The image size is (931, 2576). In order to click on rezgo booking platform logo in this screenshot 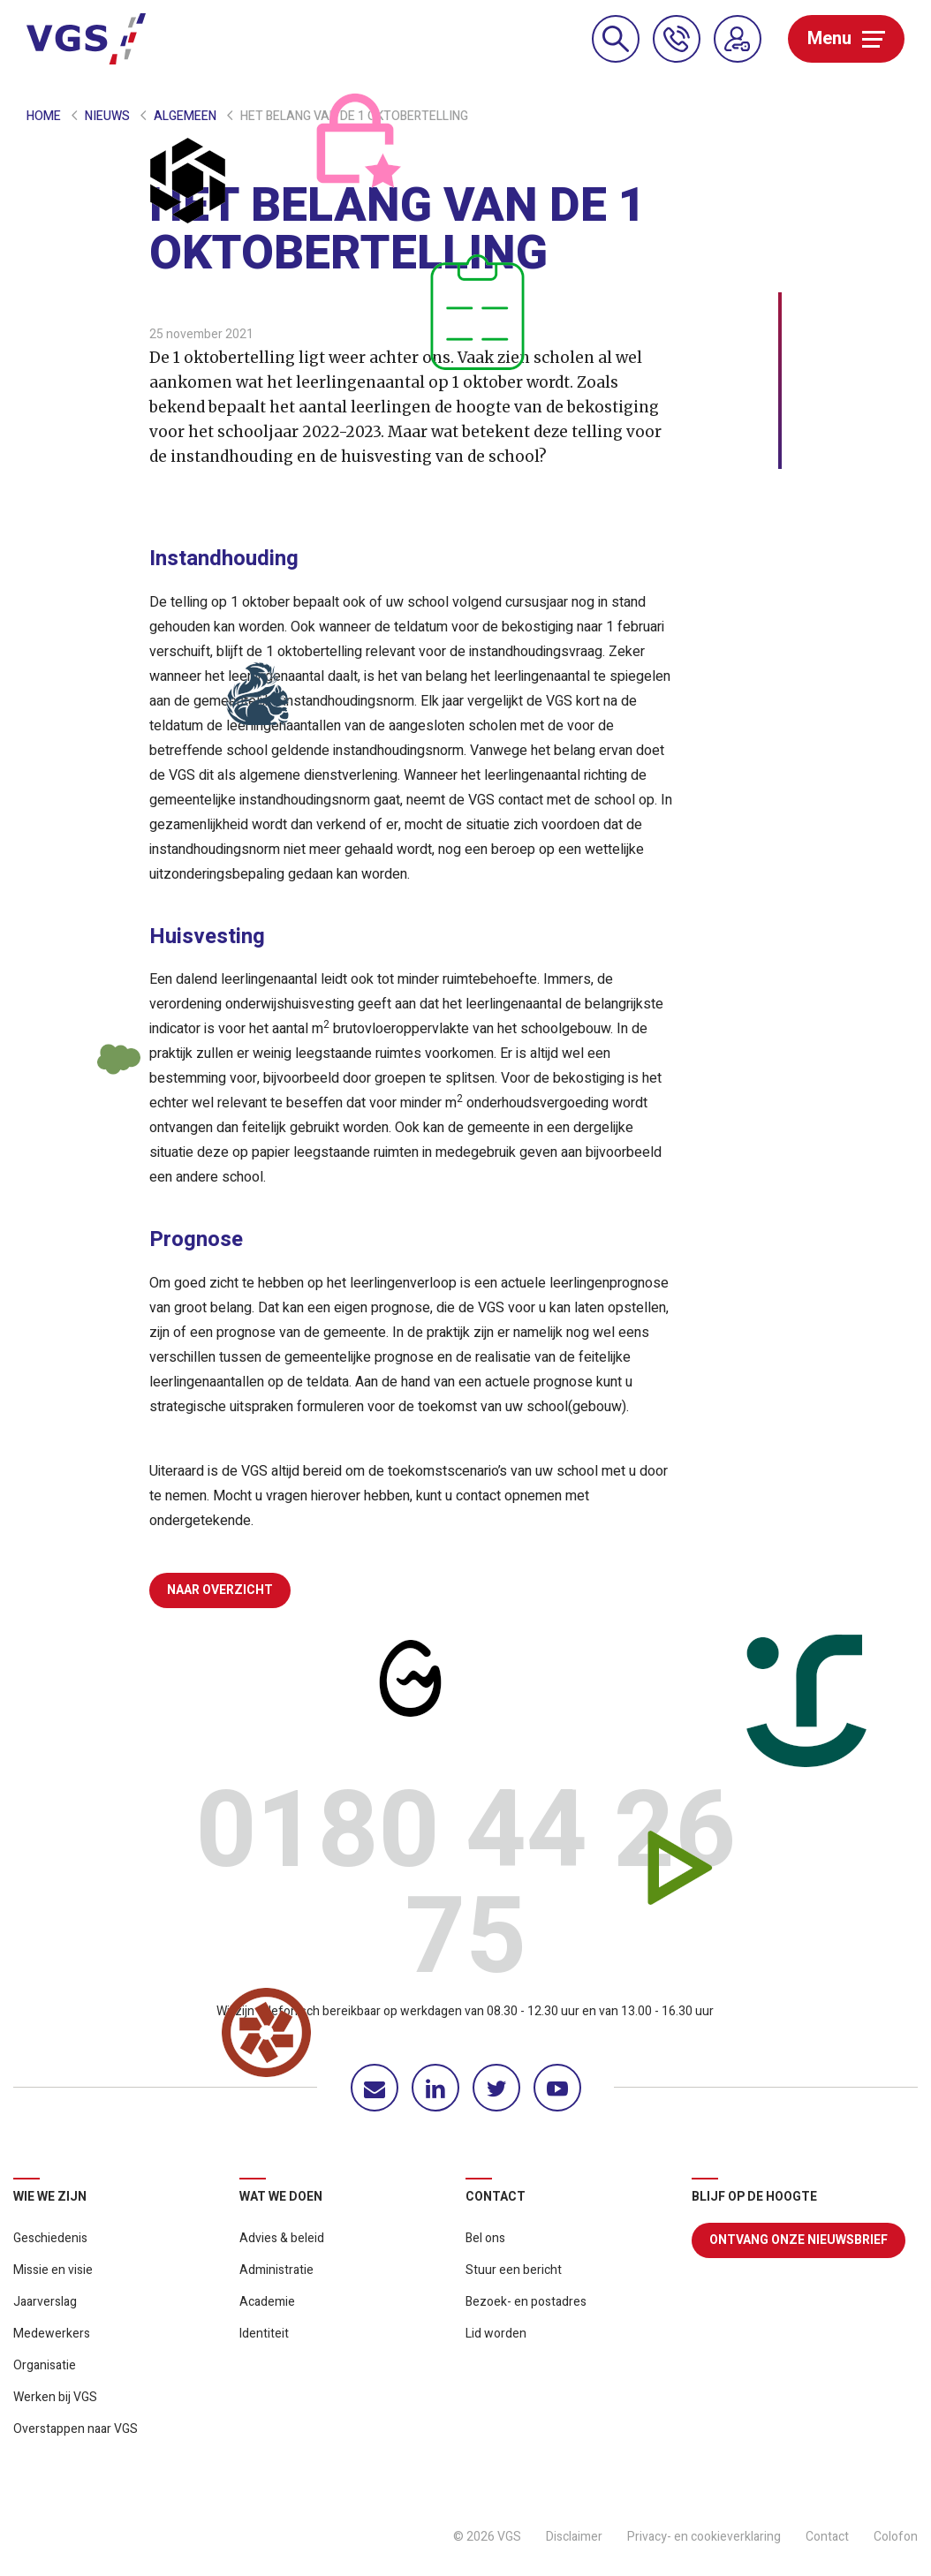, I will do `click(806, 1701)`.